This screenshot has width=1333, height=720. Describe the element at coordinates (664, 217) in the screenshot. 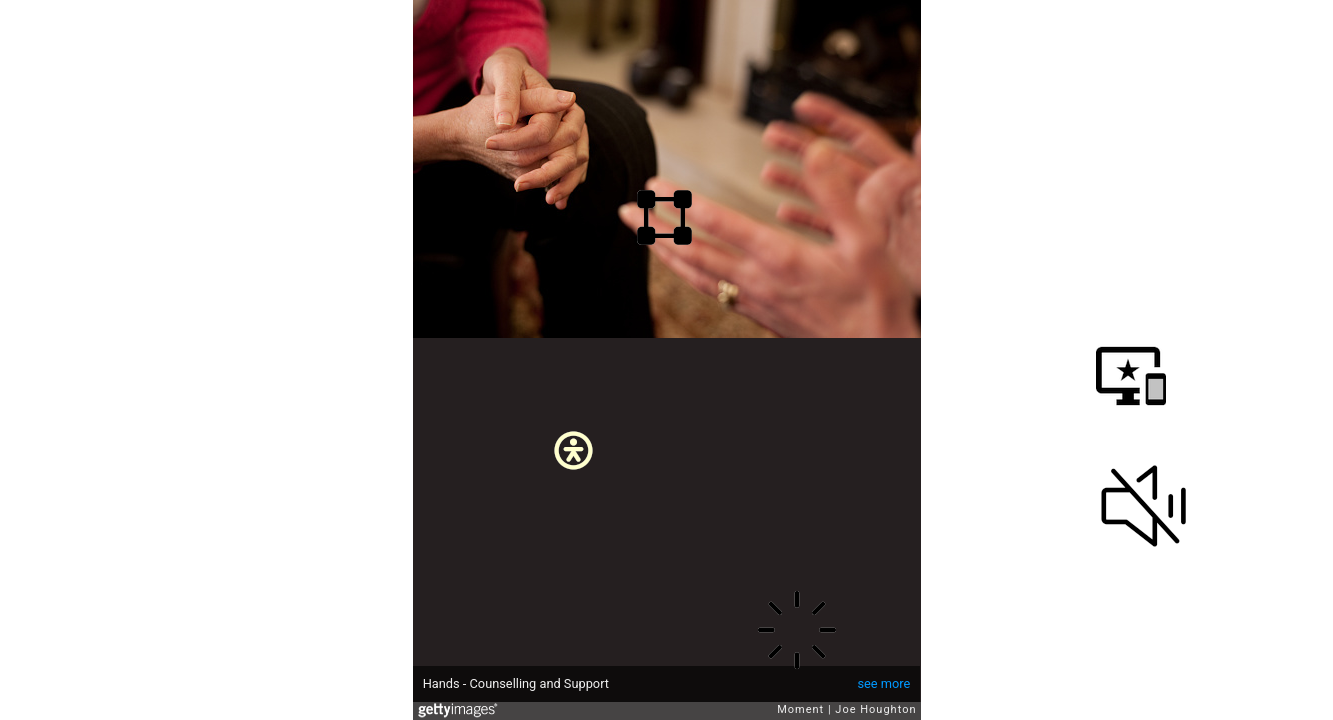

I see `select or resize an object` at that location.